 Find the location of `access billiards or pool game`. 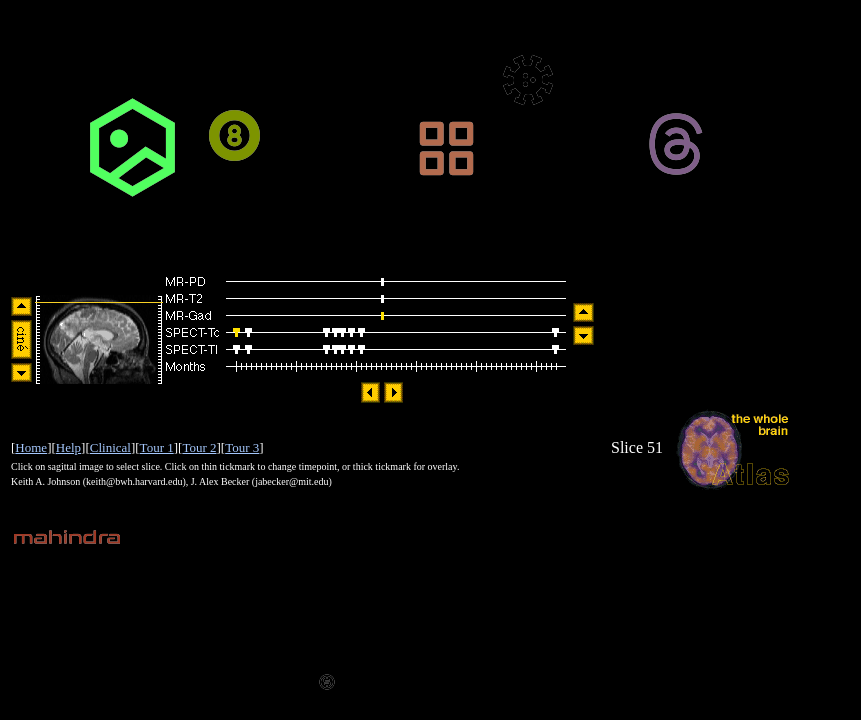

access billiards or pool game is located at coordinates (234, 135).